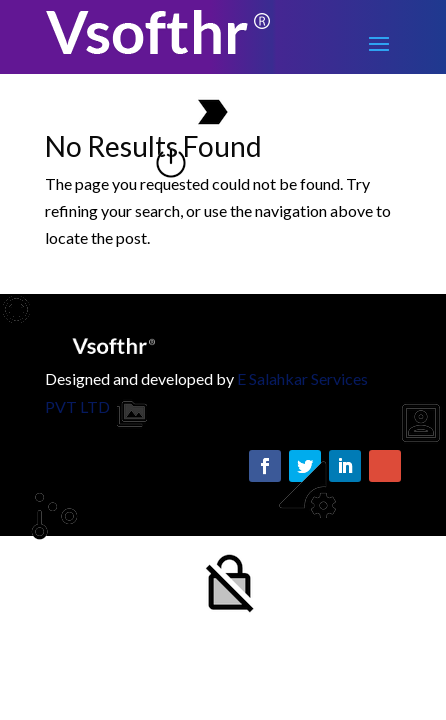 The height and width of the screenshot is (720, 446). I want to click on access data or network settings, so click(306, 488).